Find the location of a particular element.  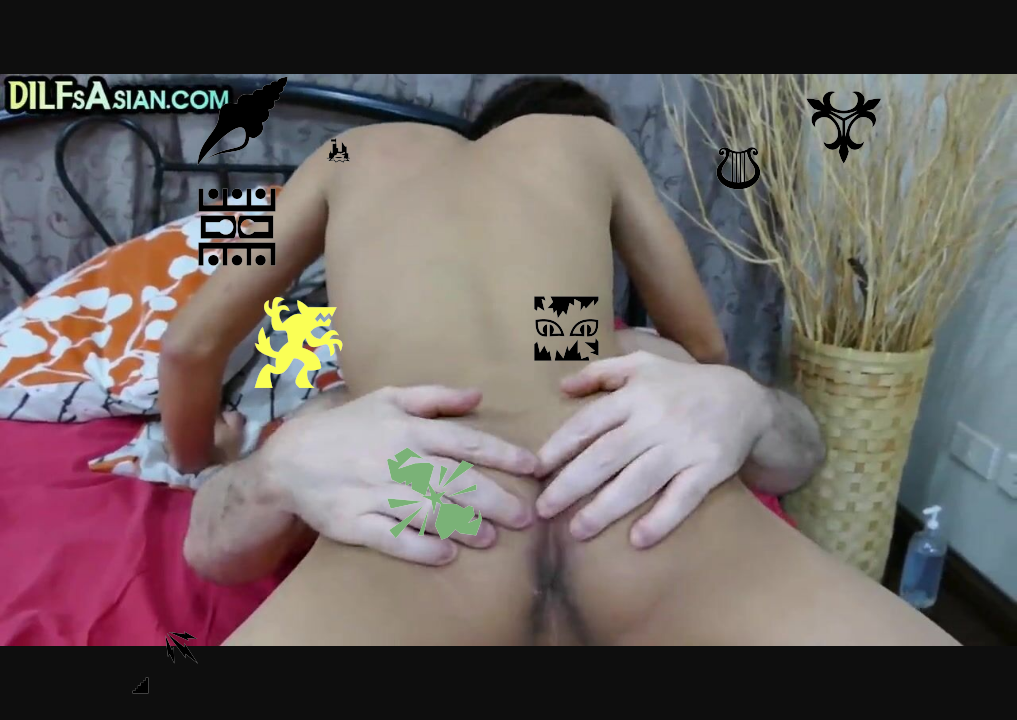

decorative shell item in a game inventory is located at coordinates (242, 120).